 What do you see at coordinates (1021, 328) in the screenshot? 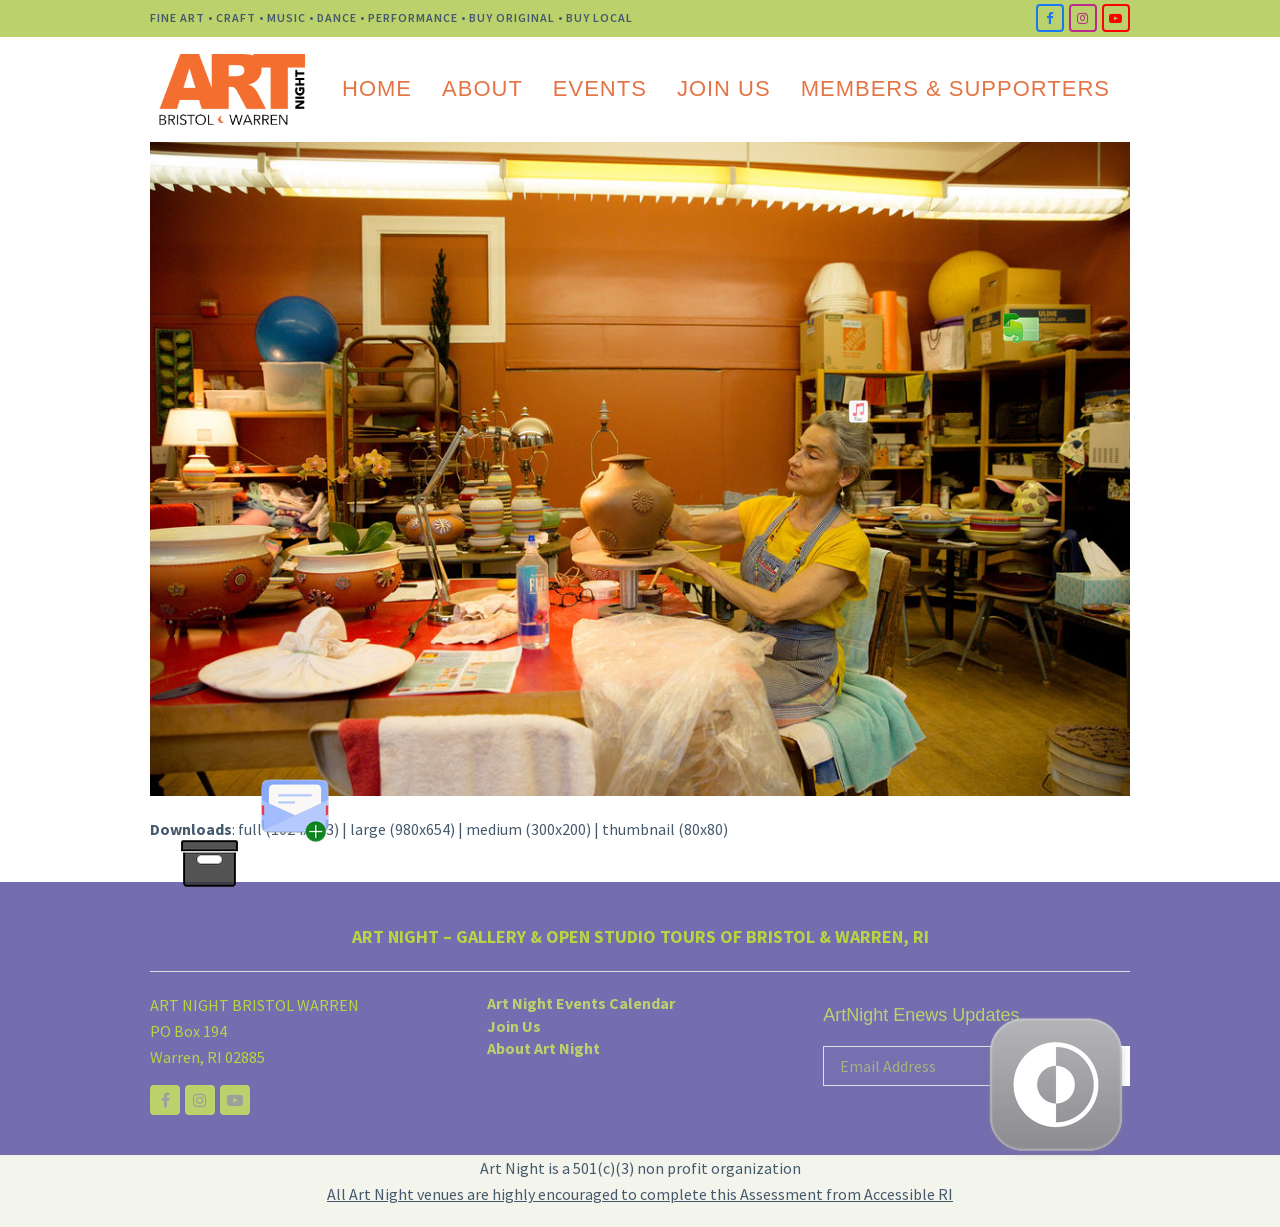
I see `open evernote folder` at bounding box center [1021, 328].